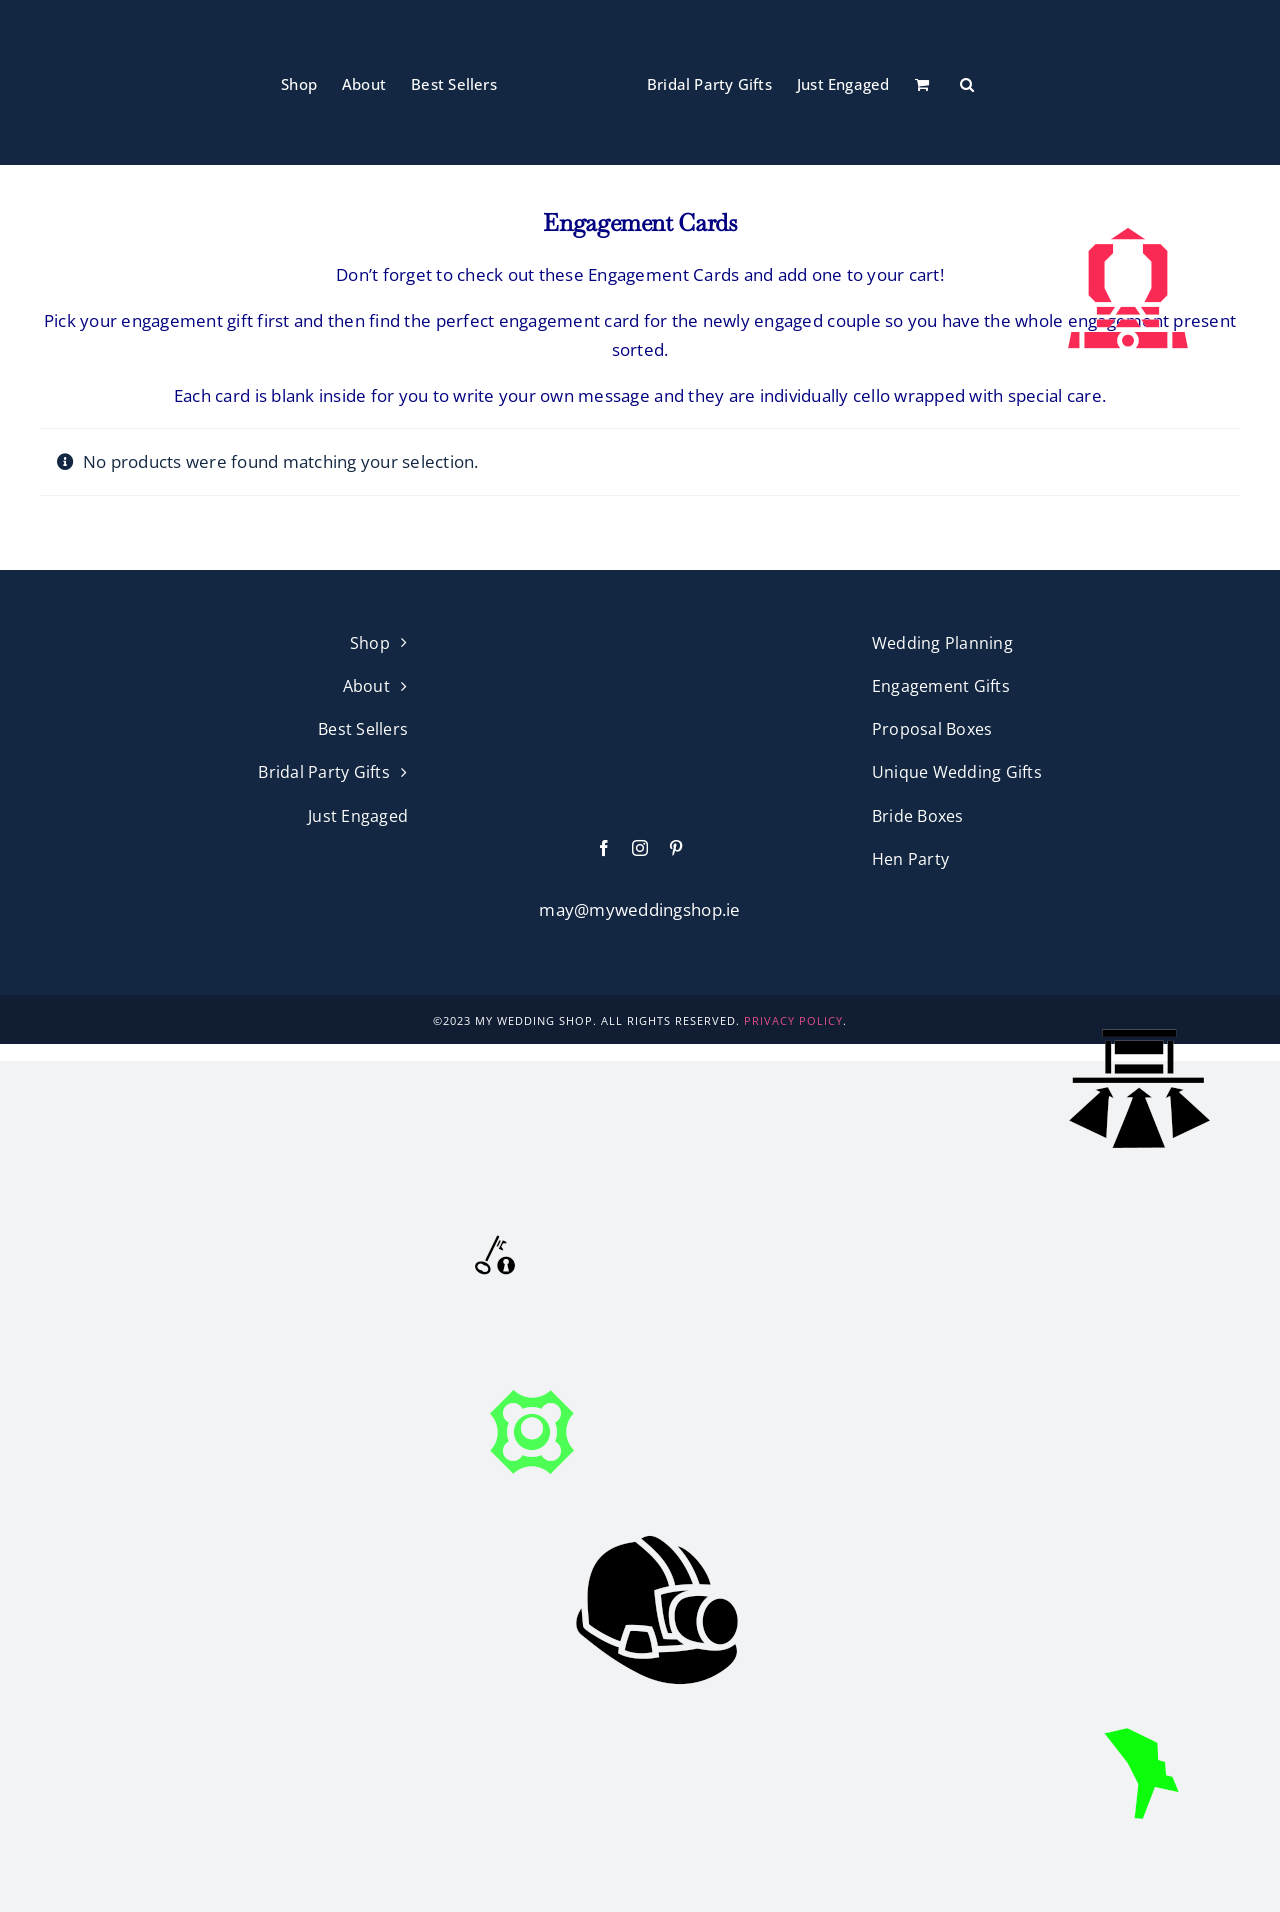 The width and height of the screenshot is (1280, 1912). I want to click on select moldova as your country or region, so click(1141, 1773).